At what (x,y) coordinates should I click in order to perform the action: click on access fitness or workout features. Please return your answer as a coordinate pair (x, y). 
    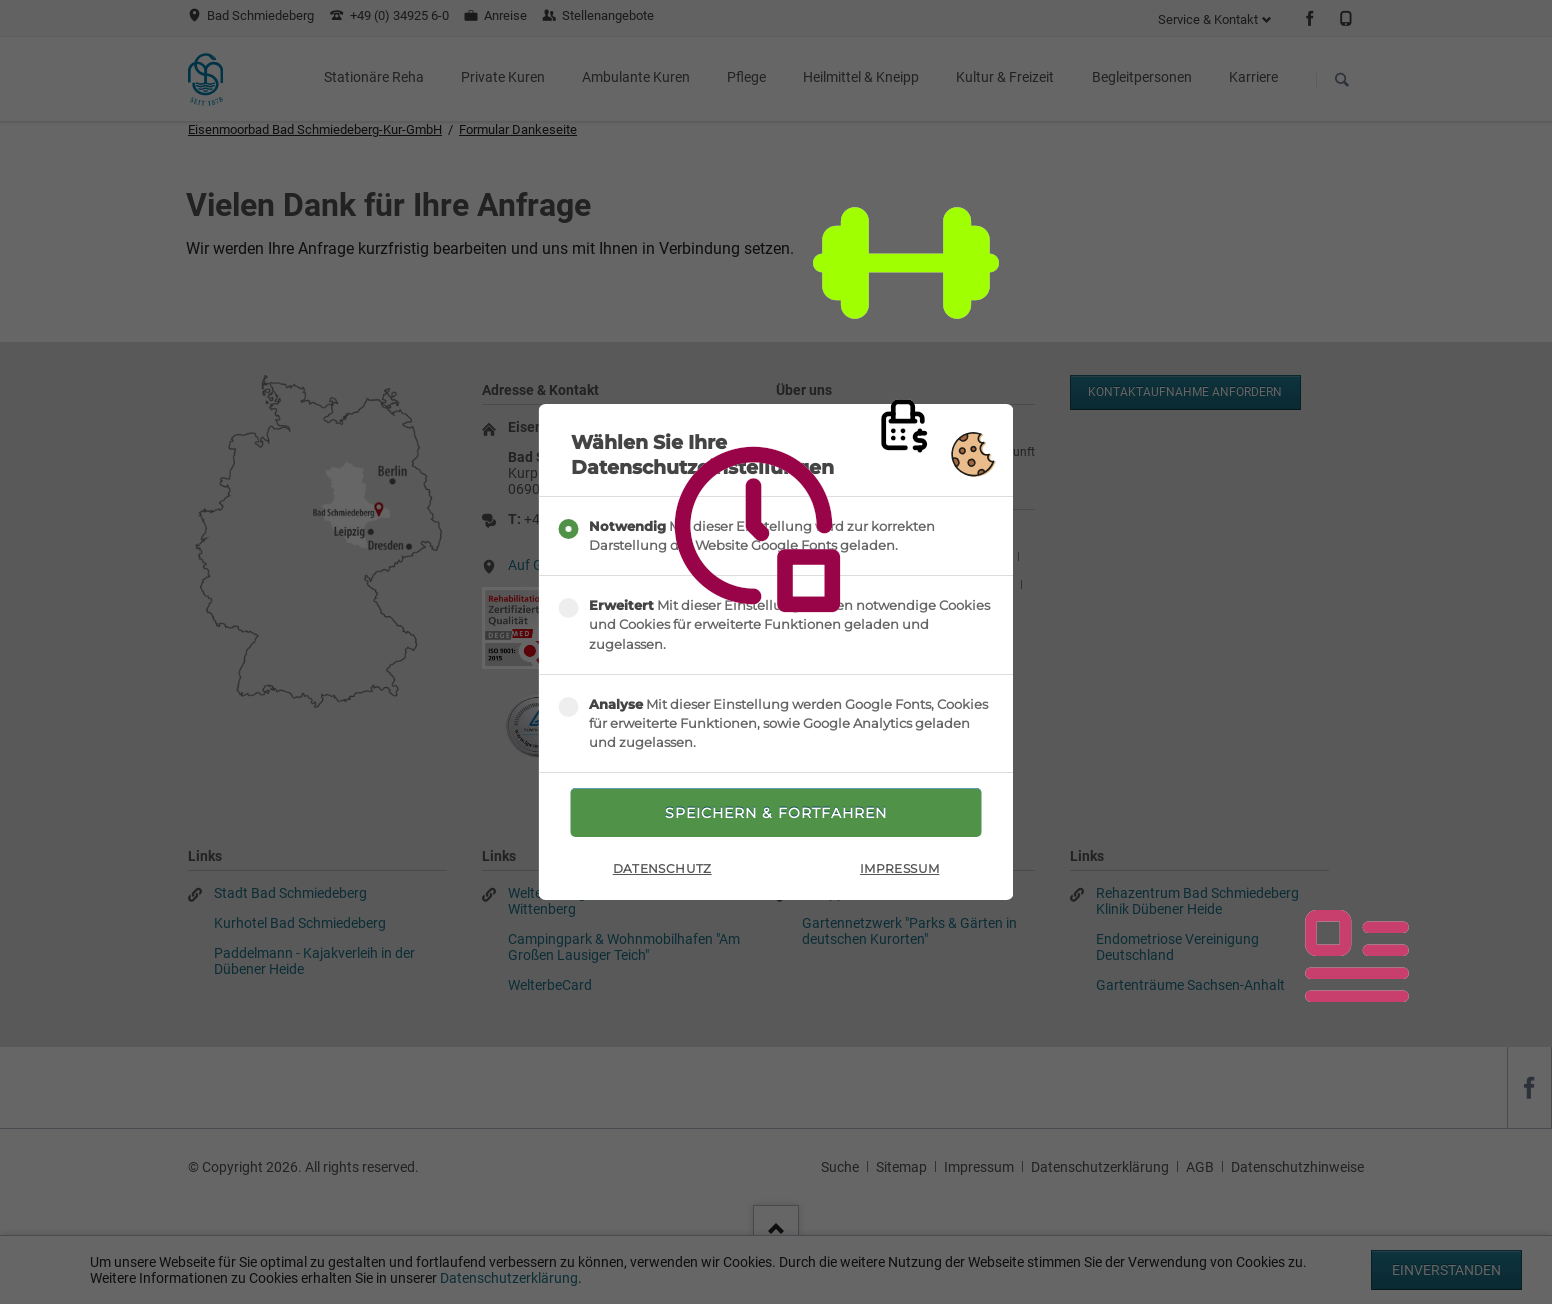
    Looking at the image, I should click on (906, 263).